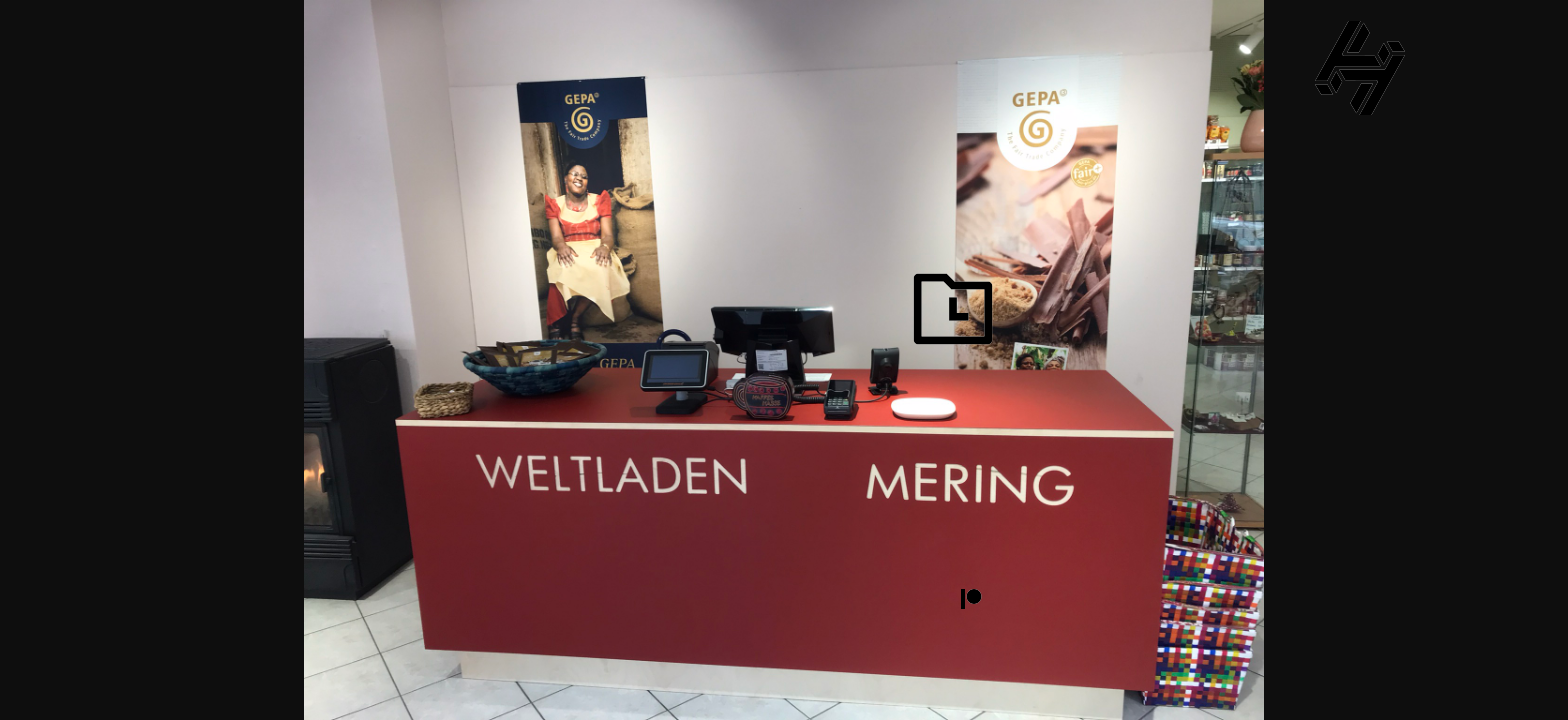  What do you see at coordinates (971, 599) in the screenshot?
I see `link to patreon profile or page` at bounding box center [971, 599].